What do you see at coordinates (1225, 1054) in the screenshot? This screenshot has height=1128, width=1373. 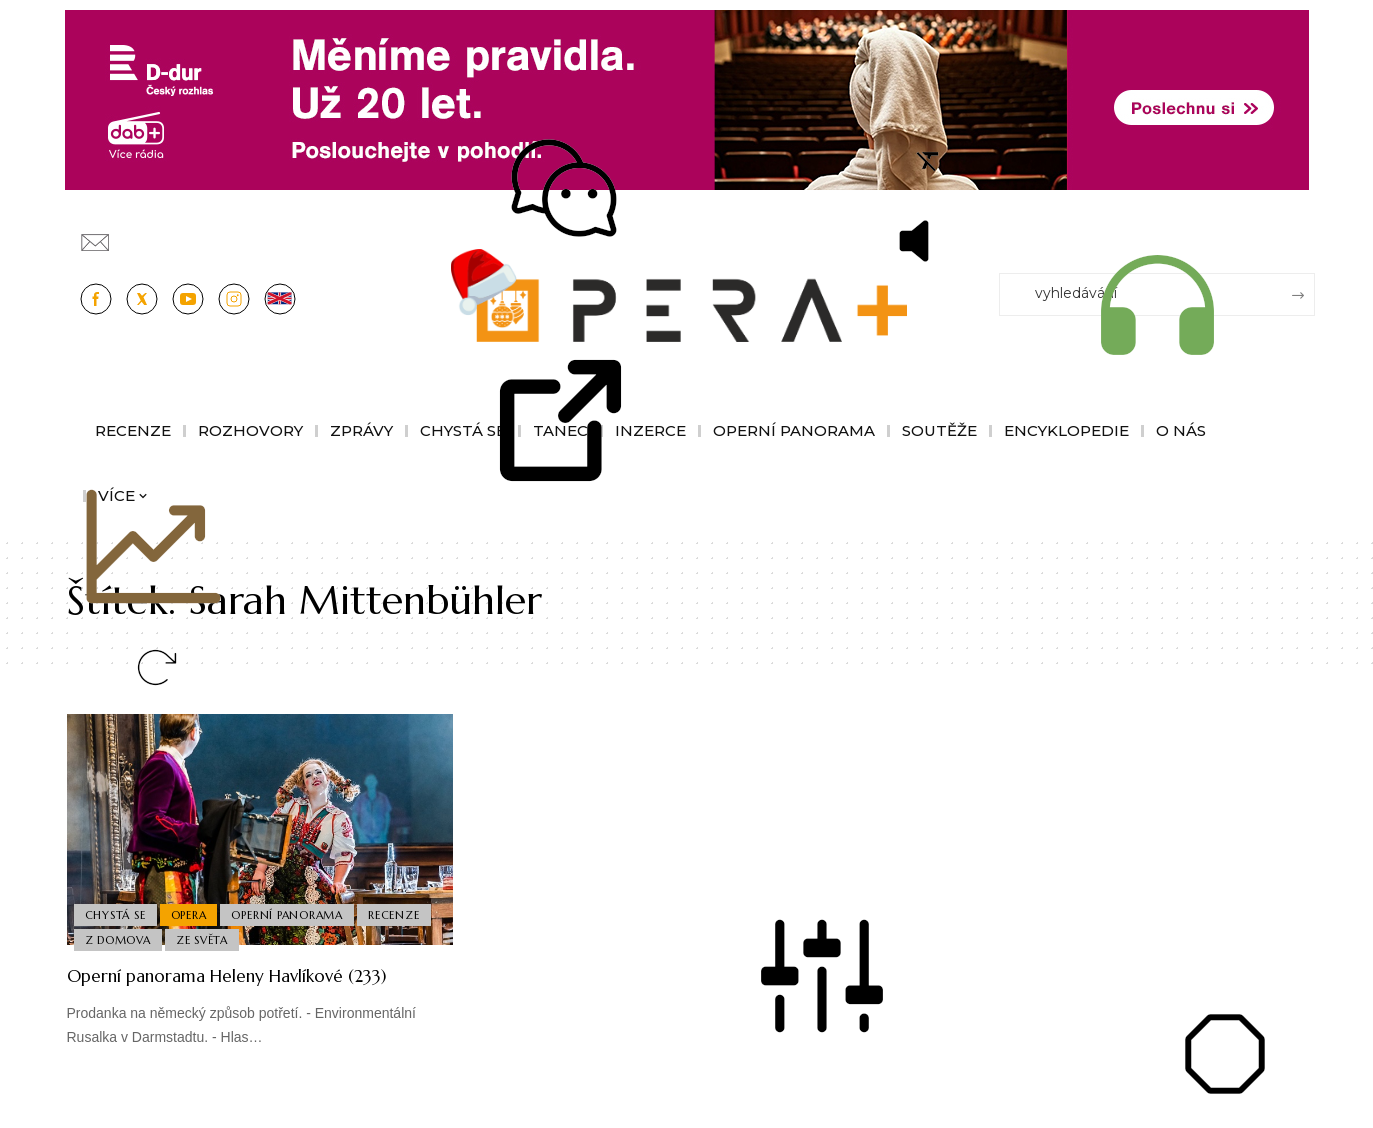 I see `generic shape or placeholder icon` at bounding box center [1225, 1054].